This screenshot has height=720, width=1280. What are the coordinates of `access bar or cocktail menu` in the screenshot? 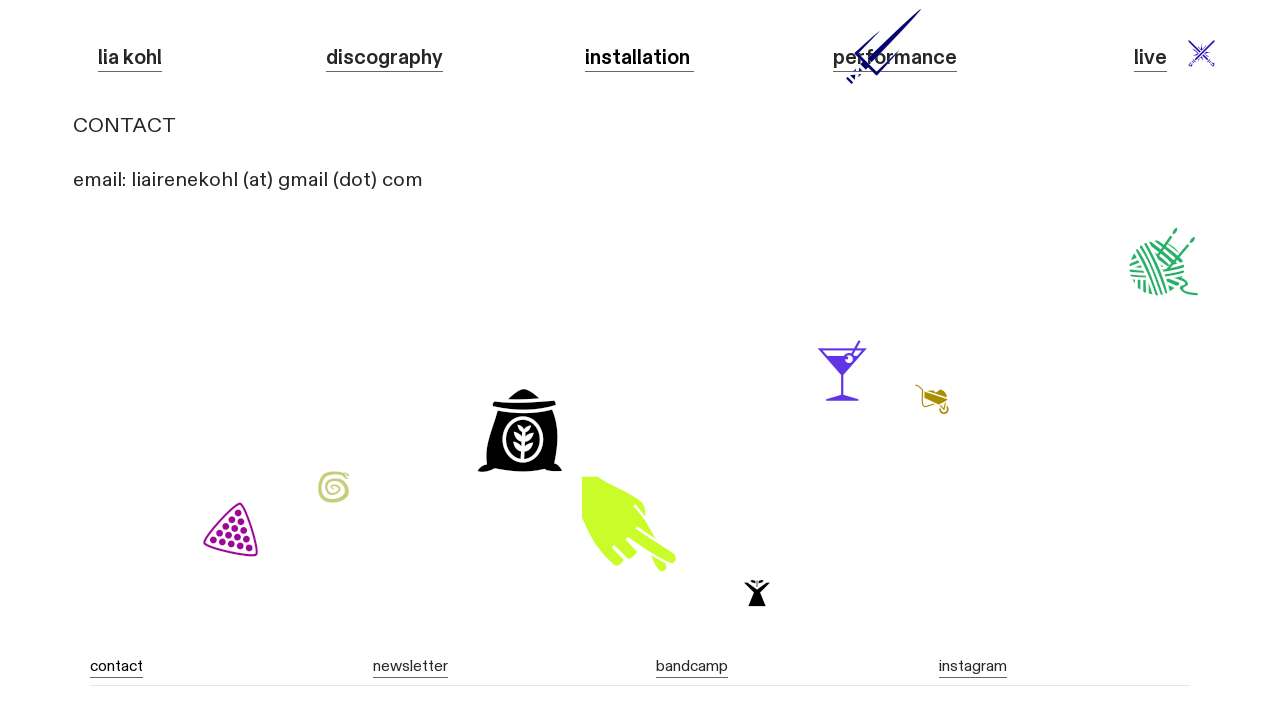 It's located at (842, 370).